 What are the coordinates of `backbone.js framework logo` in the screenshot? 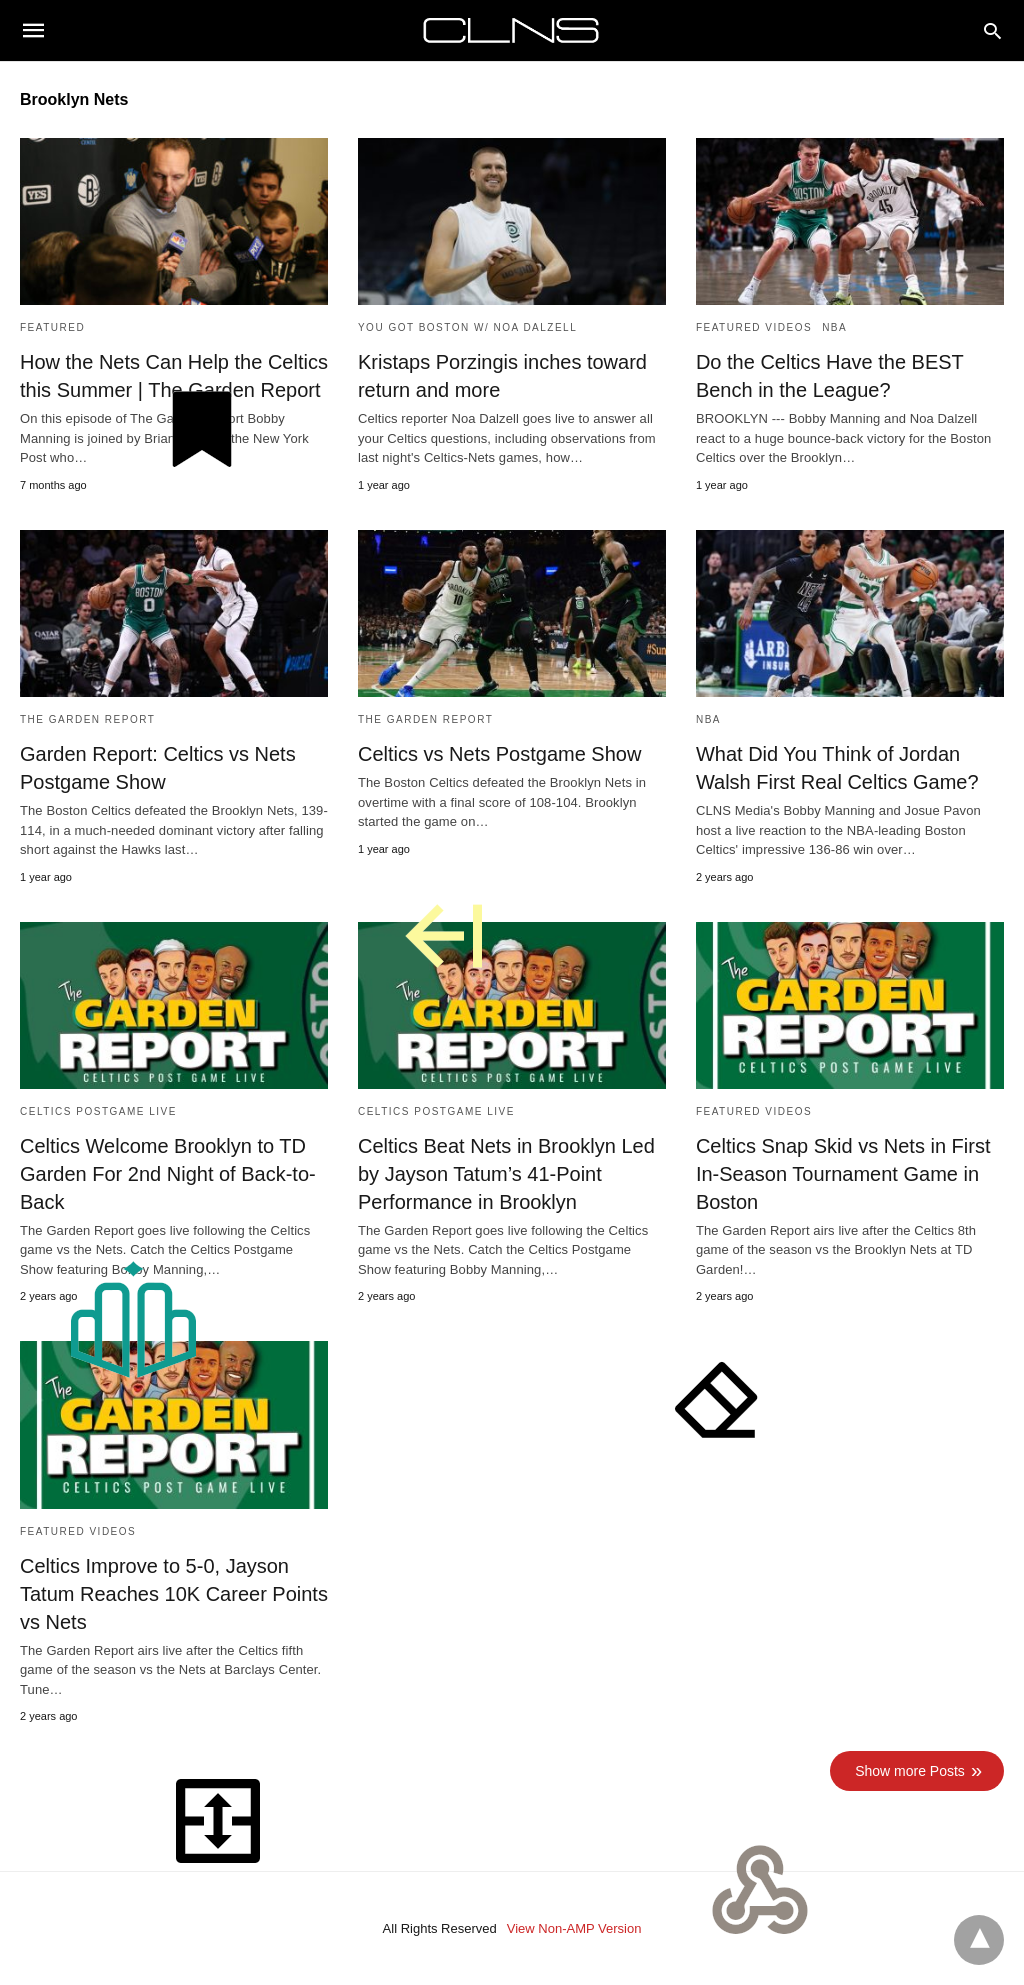 It's located at (133, 1319).